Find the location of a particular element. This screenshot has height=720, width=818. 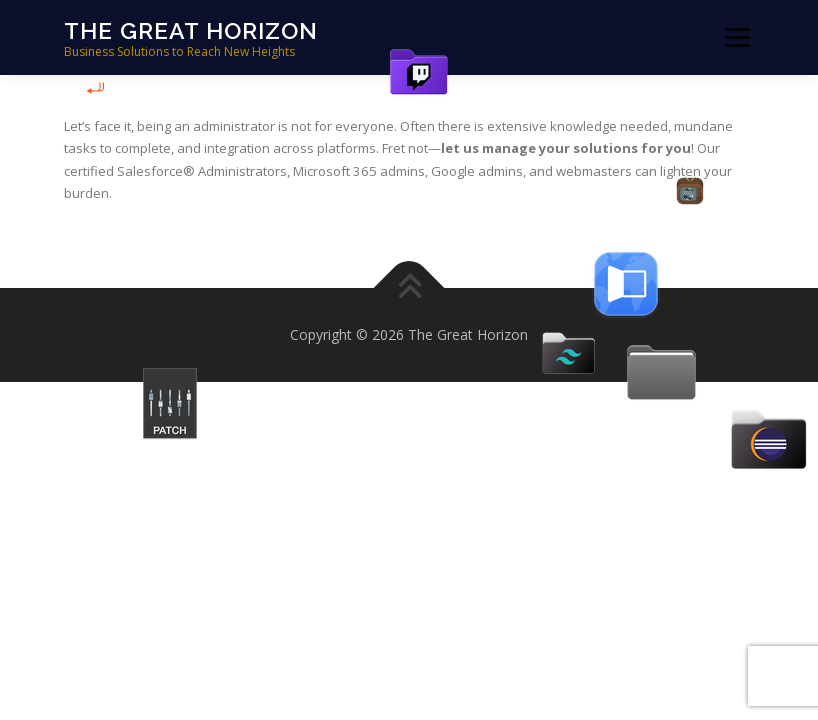

open folder containing Twitch-related files is located at coordinates (418, 73).